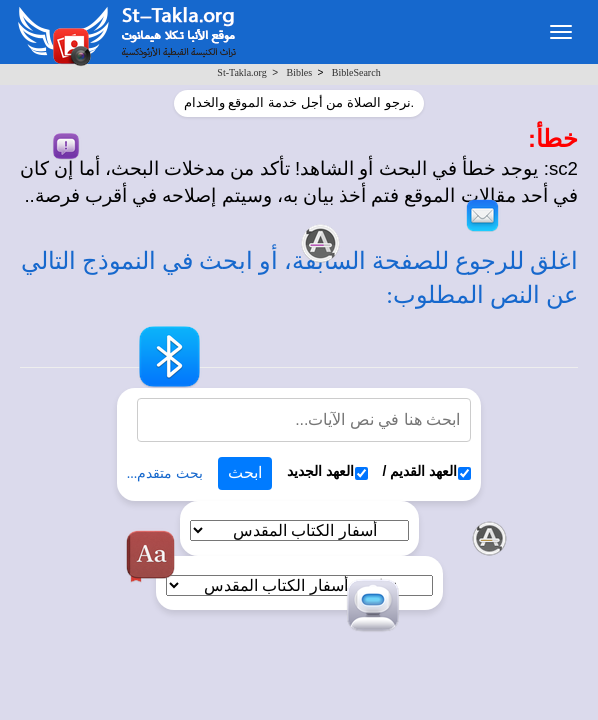 The width and height of the screenshot is (598, 720). I want to click on check for available software updates, so click(320, 243).